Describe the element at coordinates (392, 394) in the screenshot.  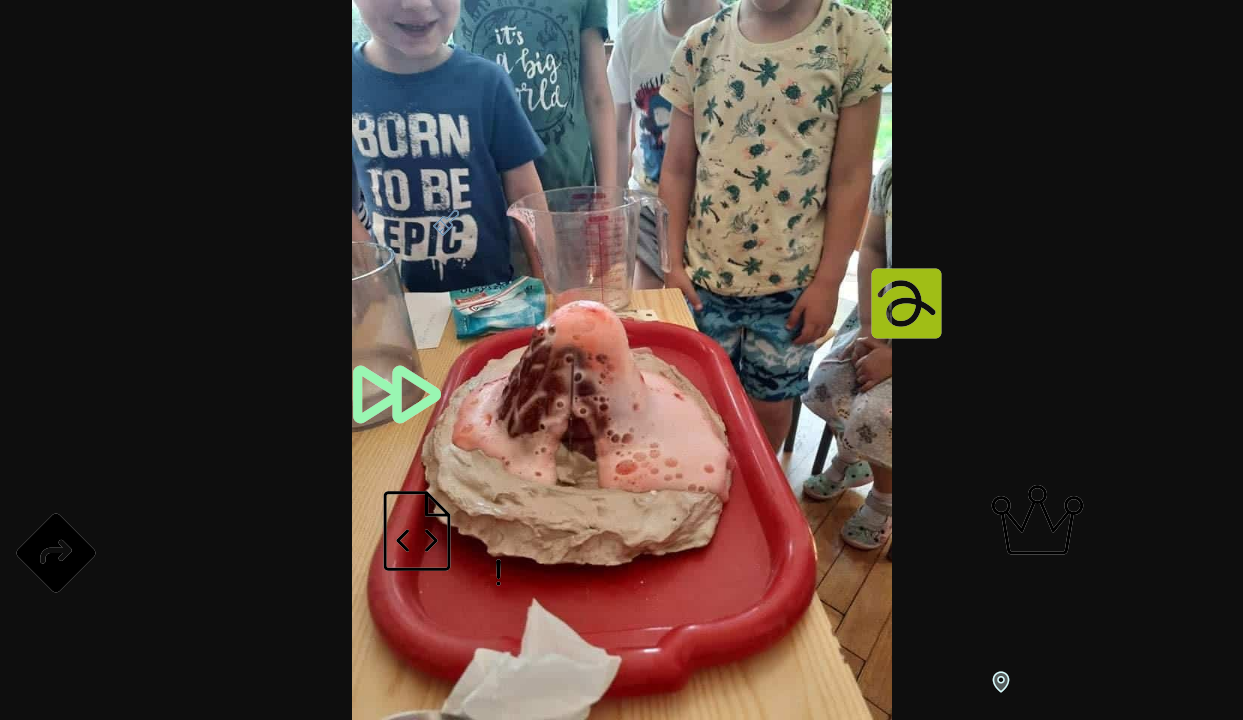
I see `skip forward in media playback` at that location.